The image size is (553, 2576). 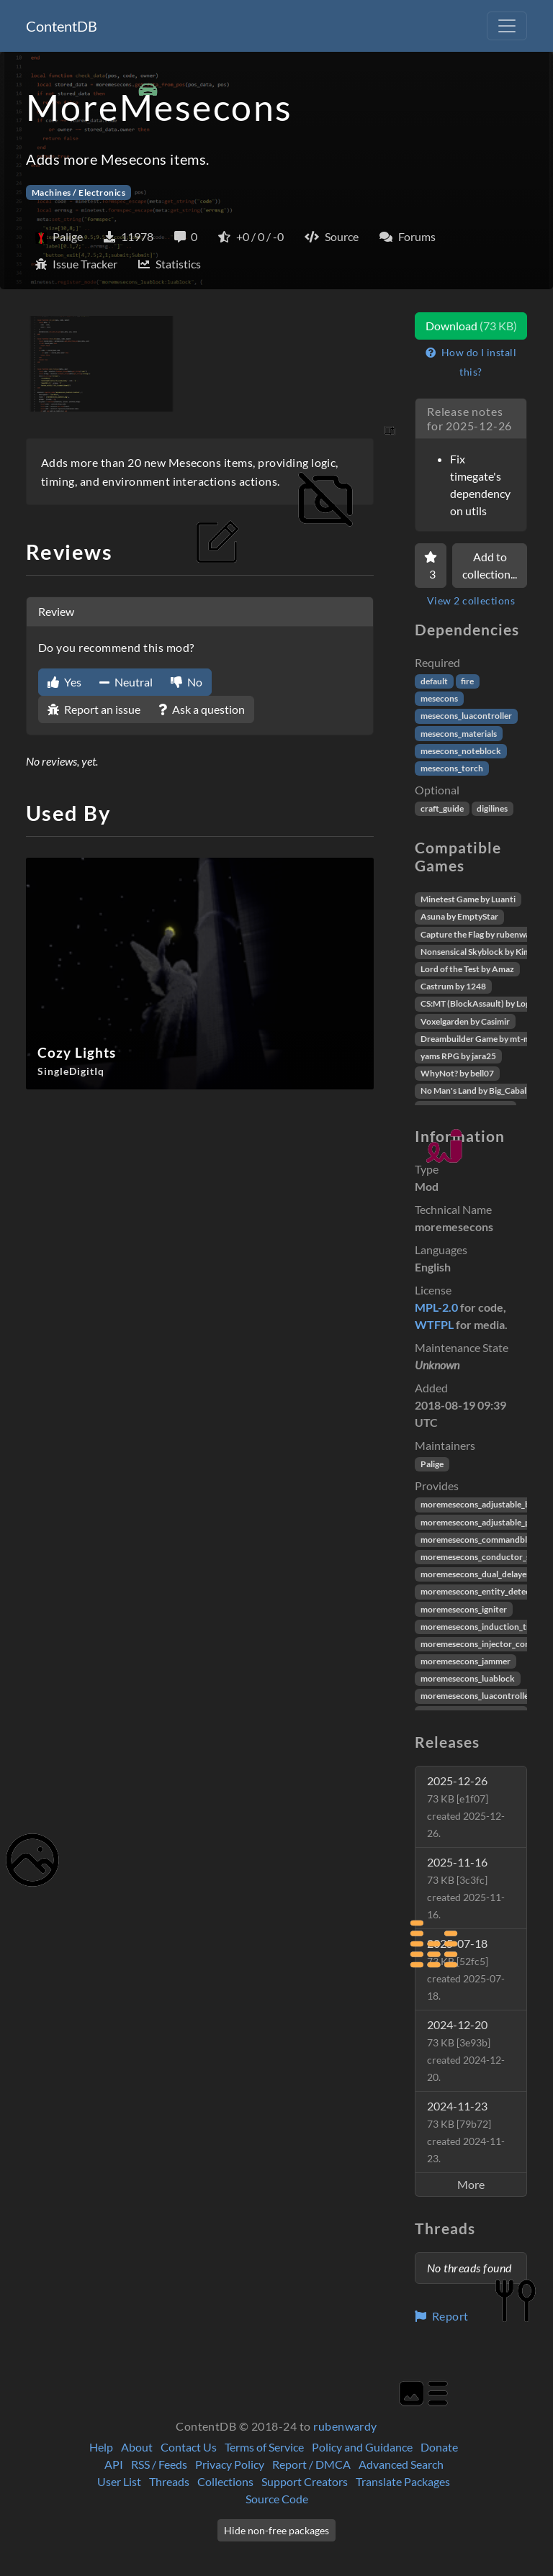 What do you see at coordinates (217, 543) in the screenshot?
I see `create a new note` at bounding box center [217, 543].